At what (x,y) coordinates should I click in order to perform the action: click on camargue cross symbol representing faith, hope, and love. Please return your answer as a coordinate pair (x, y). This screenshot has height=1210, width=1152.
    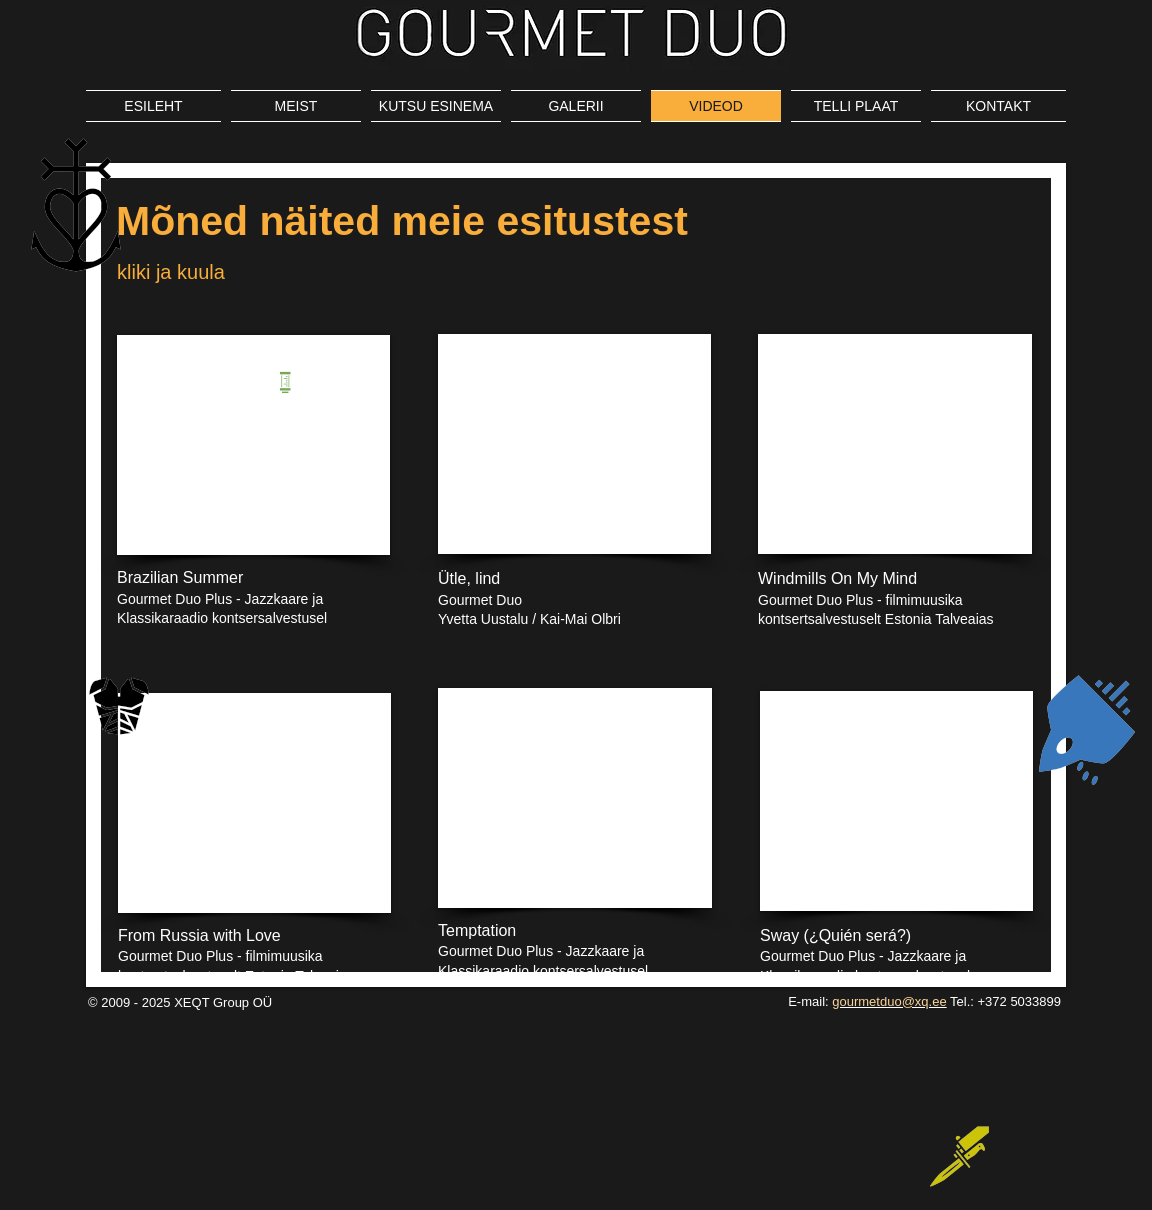
    Looking at the image, I should click on (76, 205).